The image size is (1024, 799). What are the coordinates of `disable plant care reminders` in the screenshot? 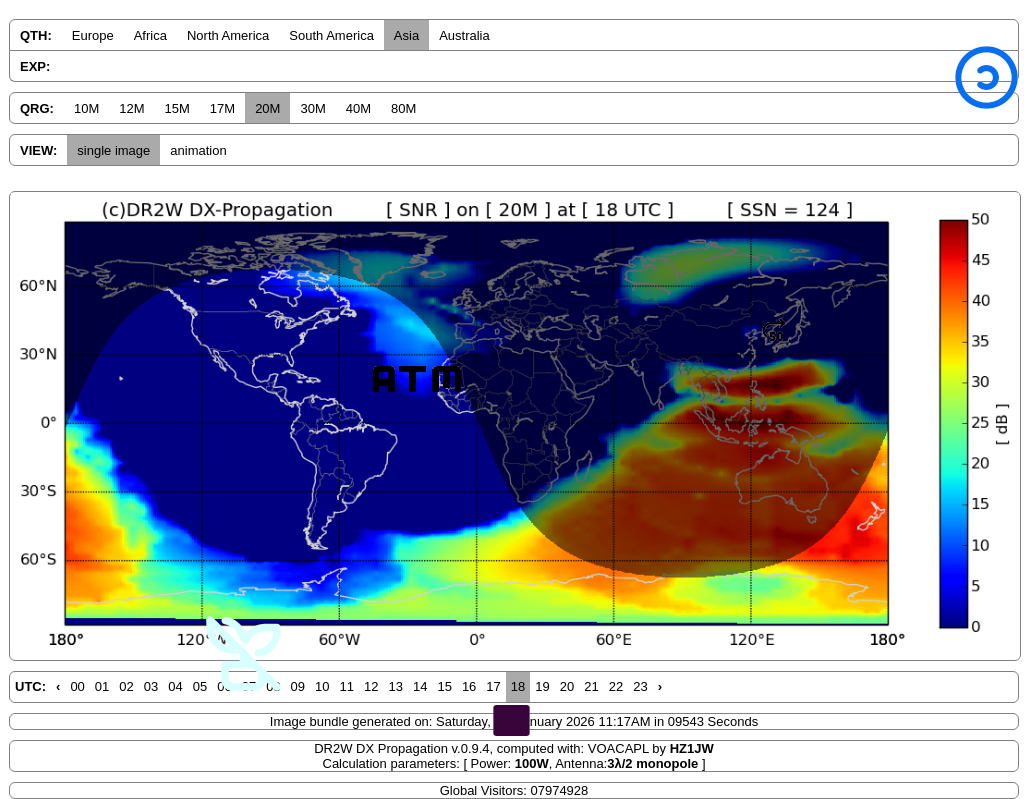 It's located at (243, 653).